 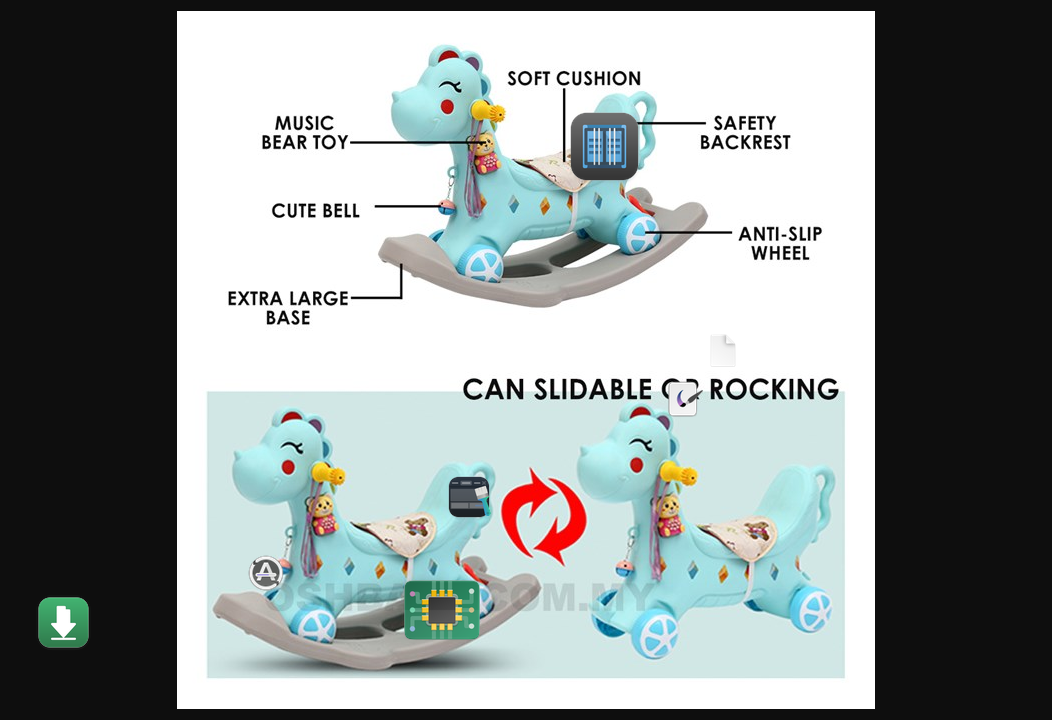 I want to click on open the software update manager, so click(x=266, y=573).